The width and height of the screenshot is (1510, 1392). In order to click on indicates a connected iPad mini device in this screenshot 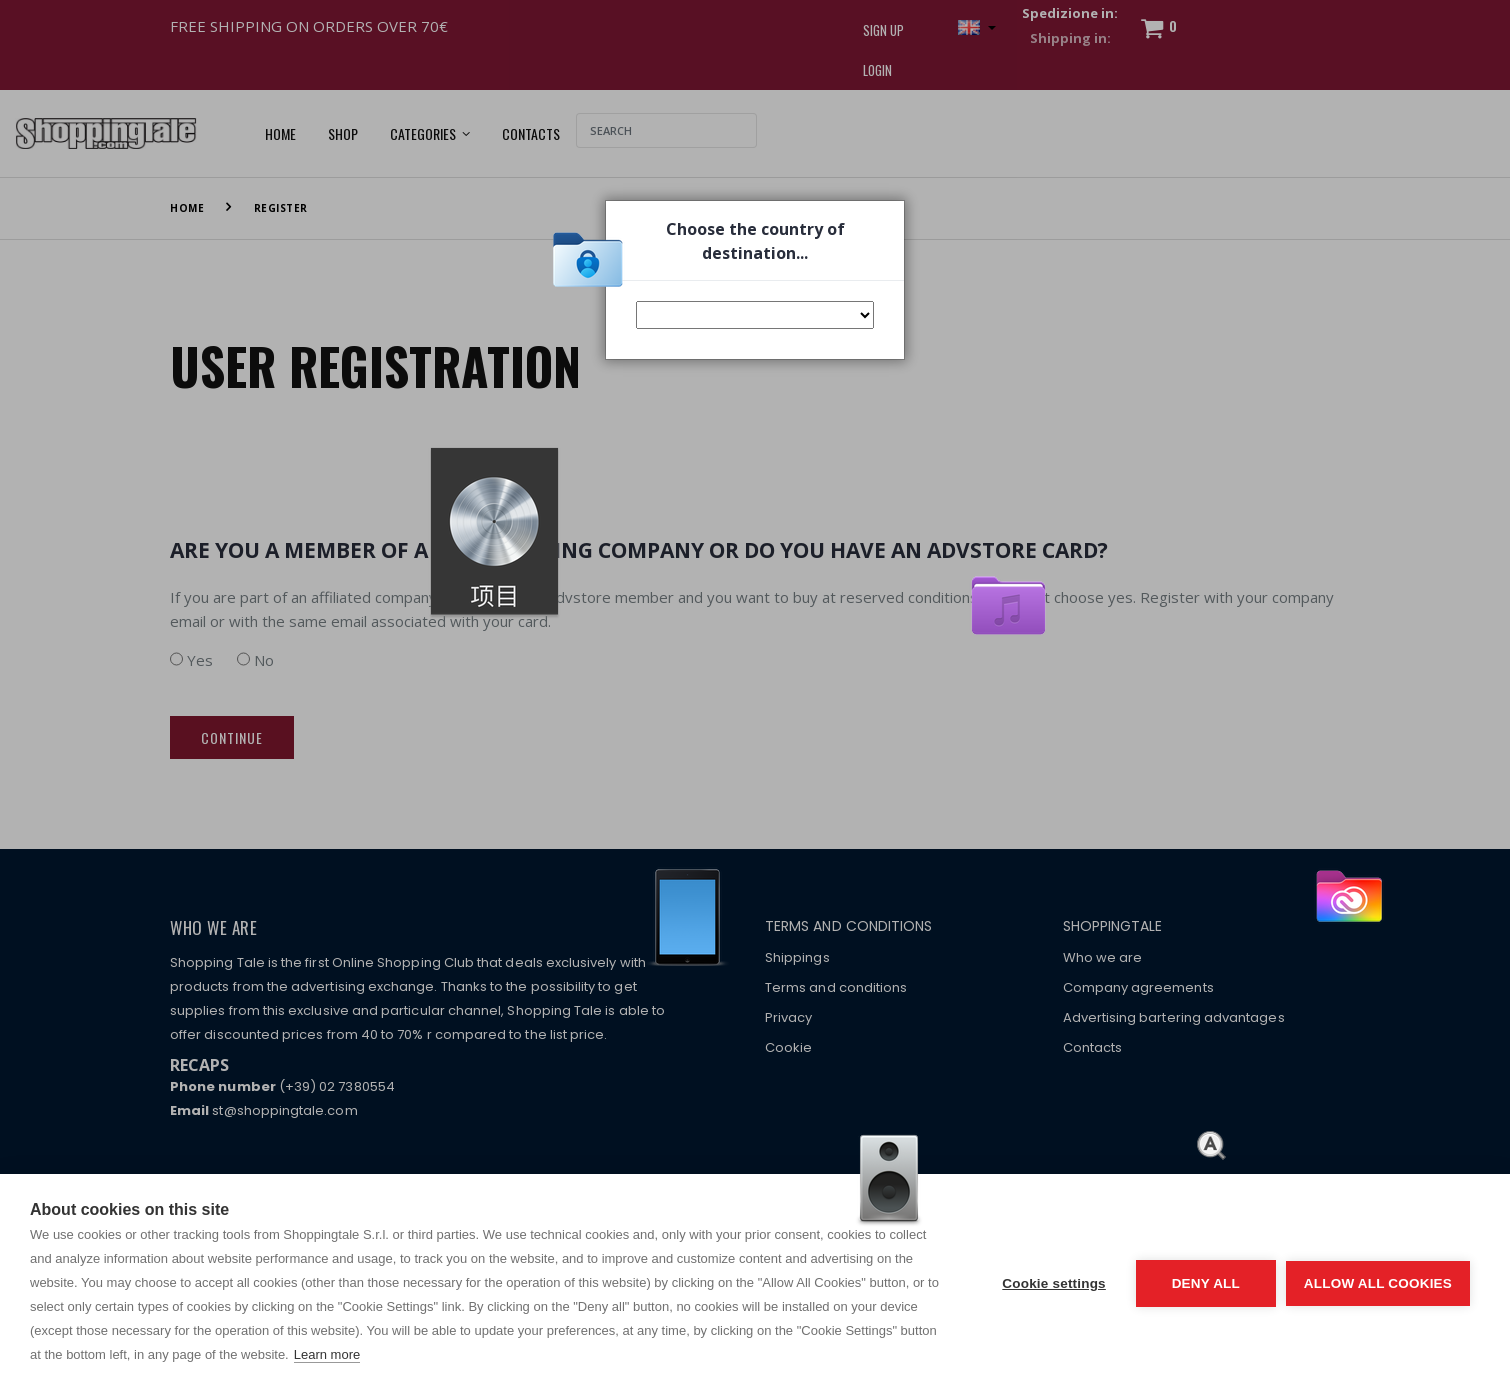, I will do `click(687, 908)`.